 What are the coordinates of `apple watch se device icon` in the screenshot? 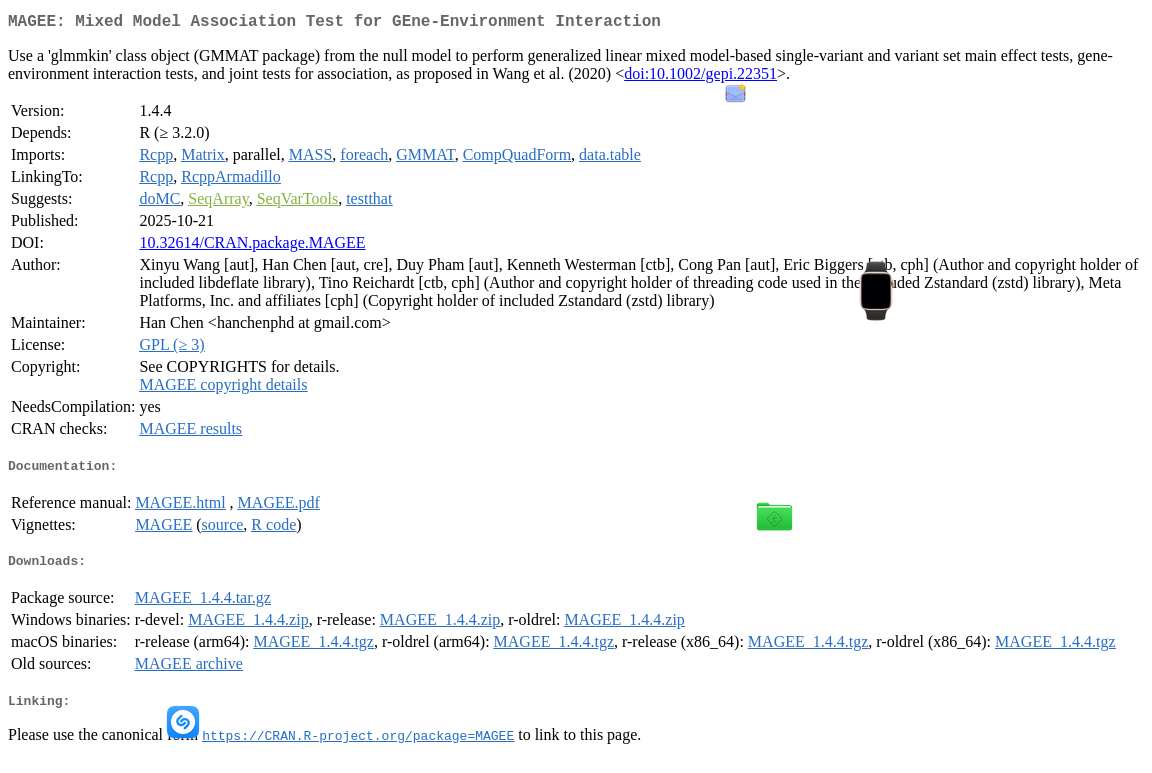 It's located at (876, 291).